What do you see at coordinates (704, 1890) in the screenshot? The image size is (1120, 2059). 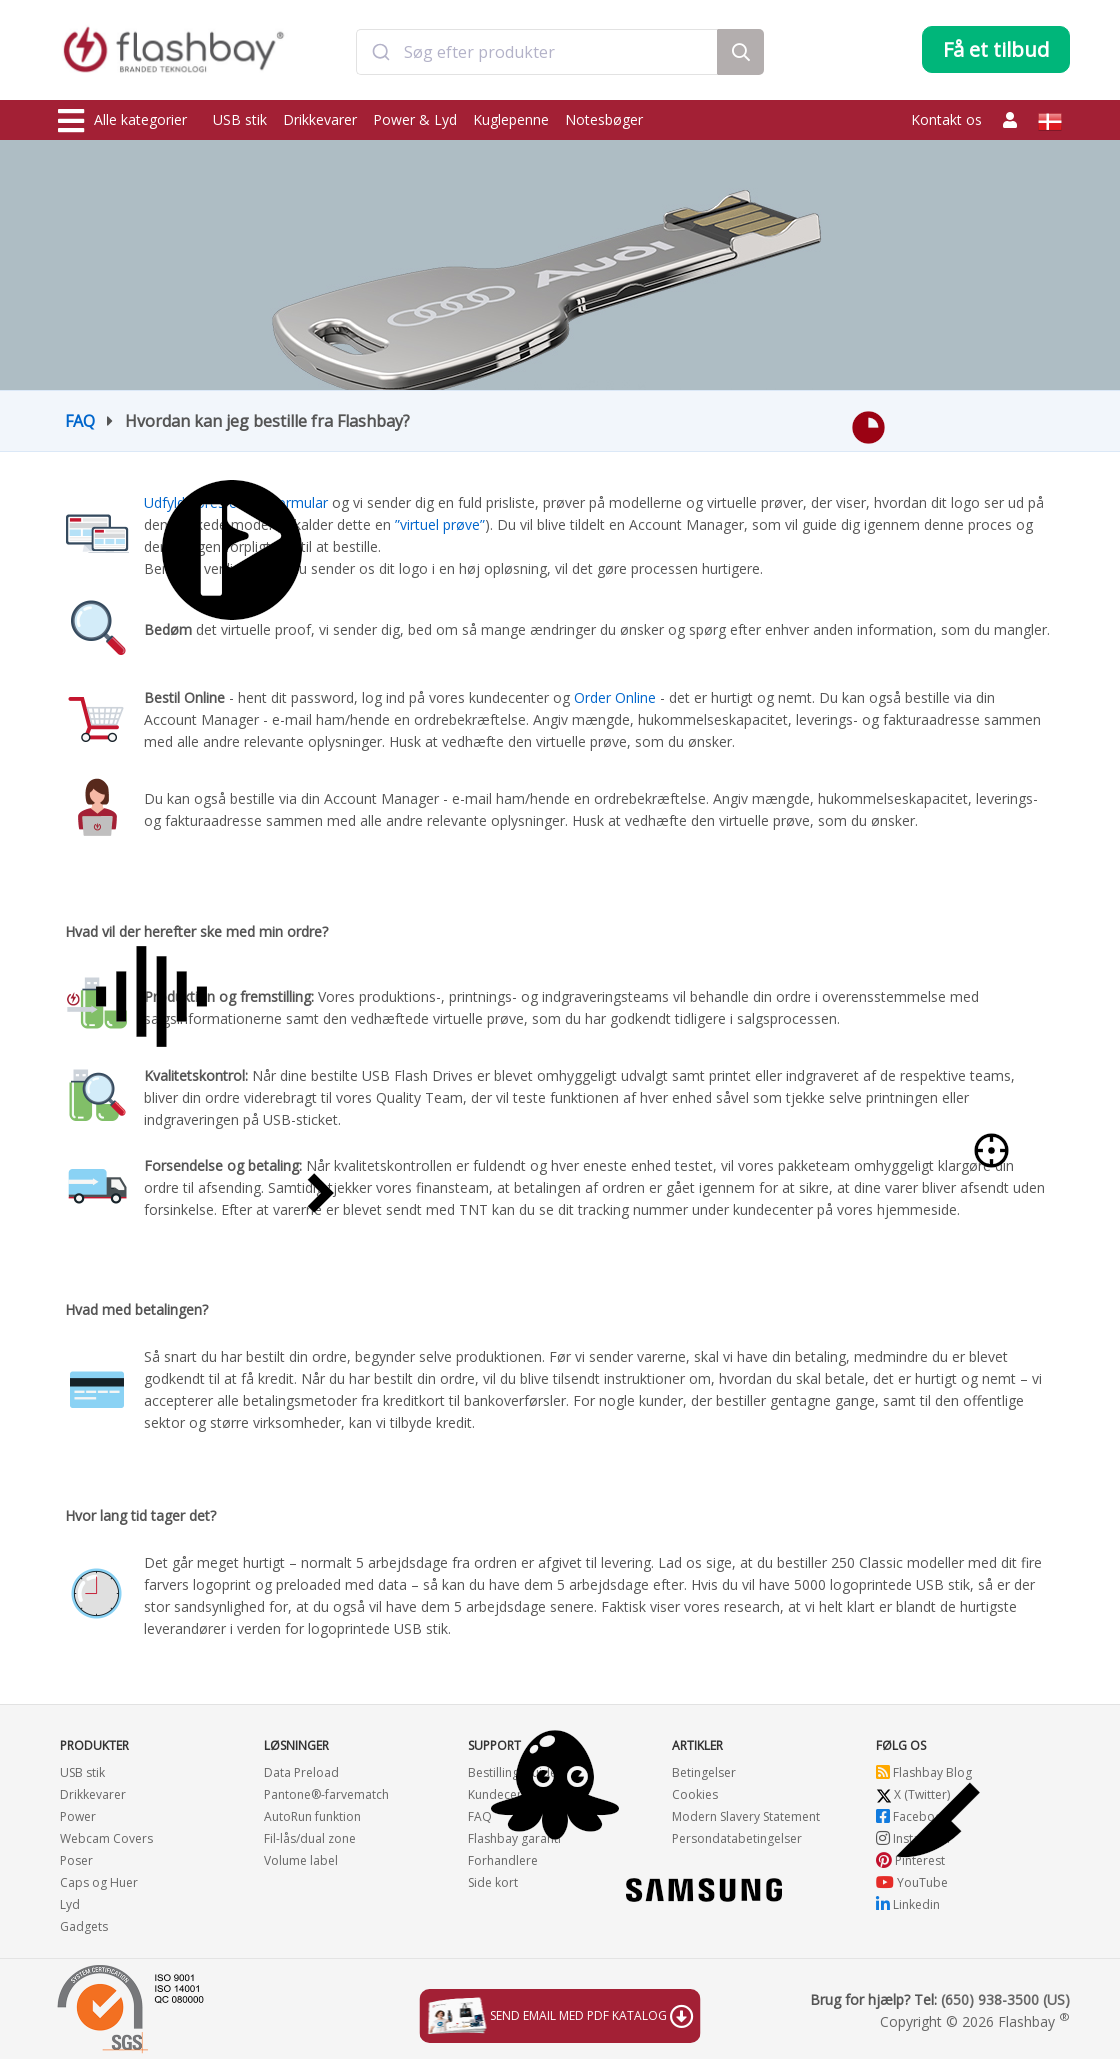 I see `Samsung brand logo` at bounding box center [704, 1890].